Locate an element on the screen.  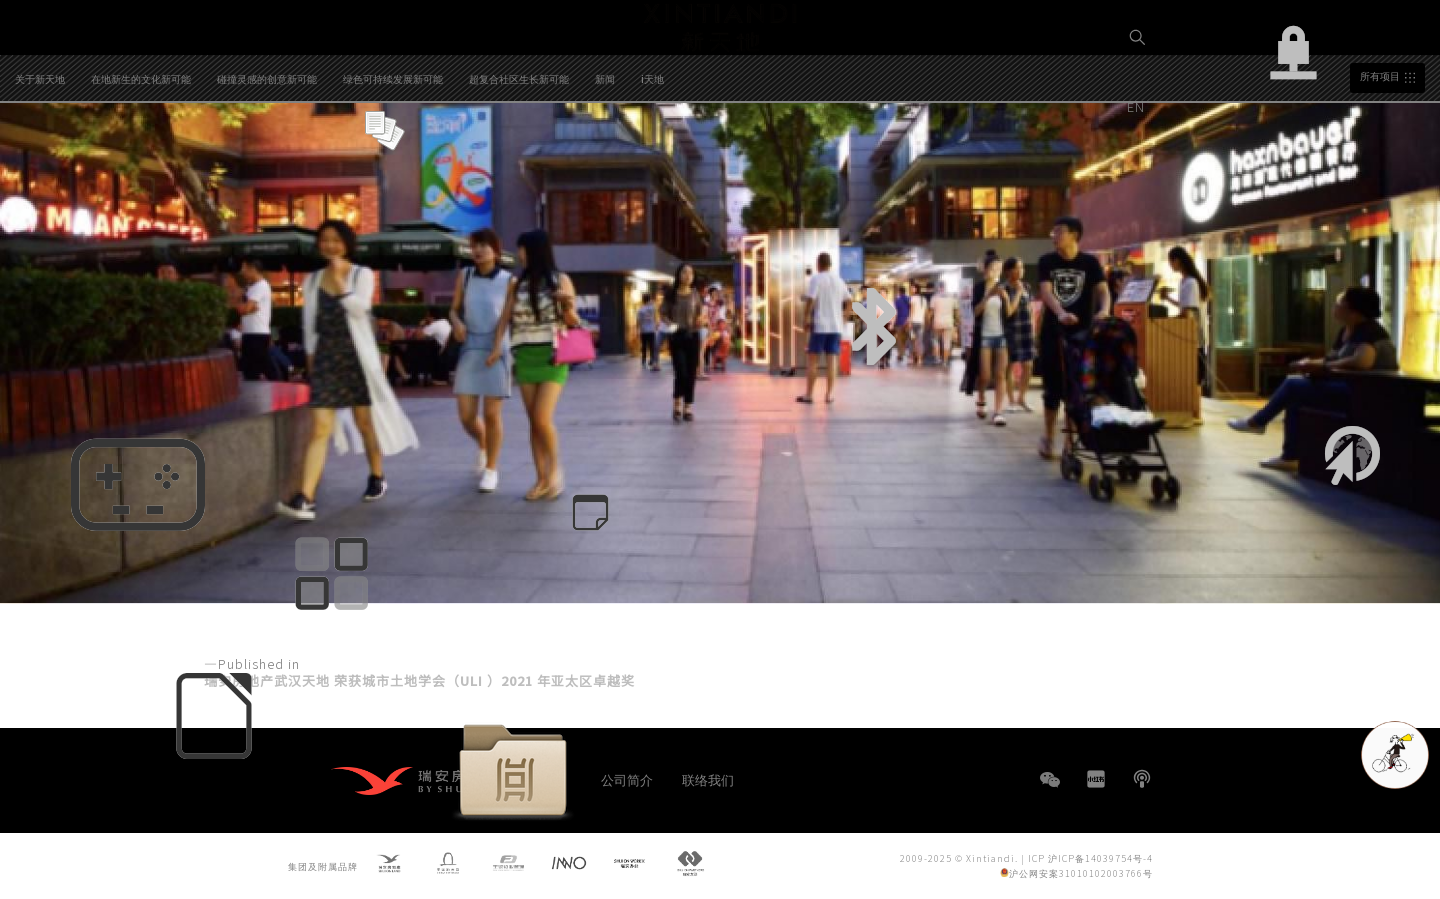
indicates active VPN connection is located at coordinates (1293, 52).